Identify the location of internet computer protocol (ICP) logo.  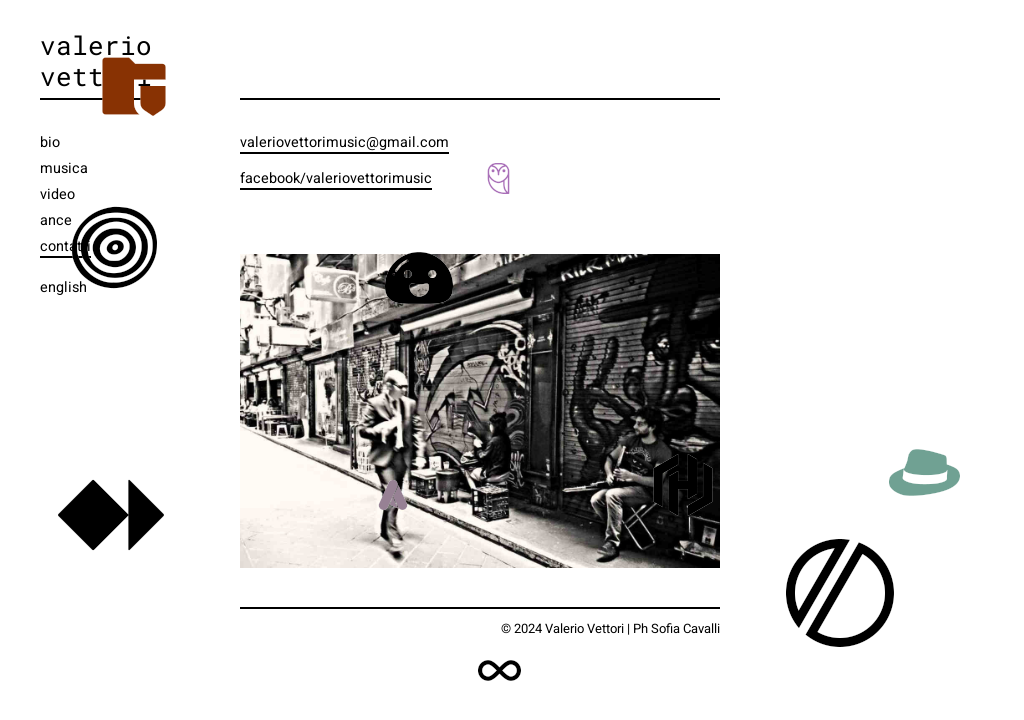
(499, 670).